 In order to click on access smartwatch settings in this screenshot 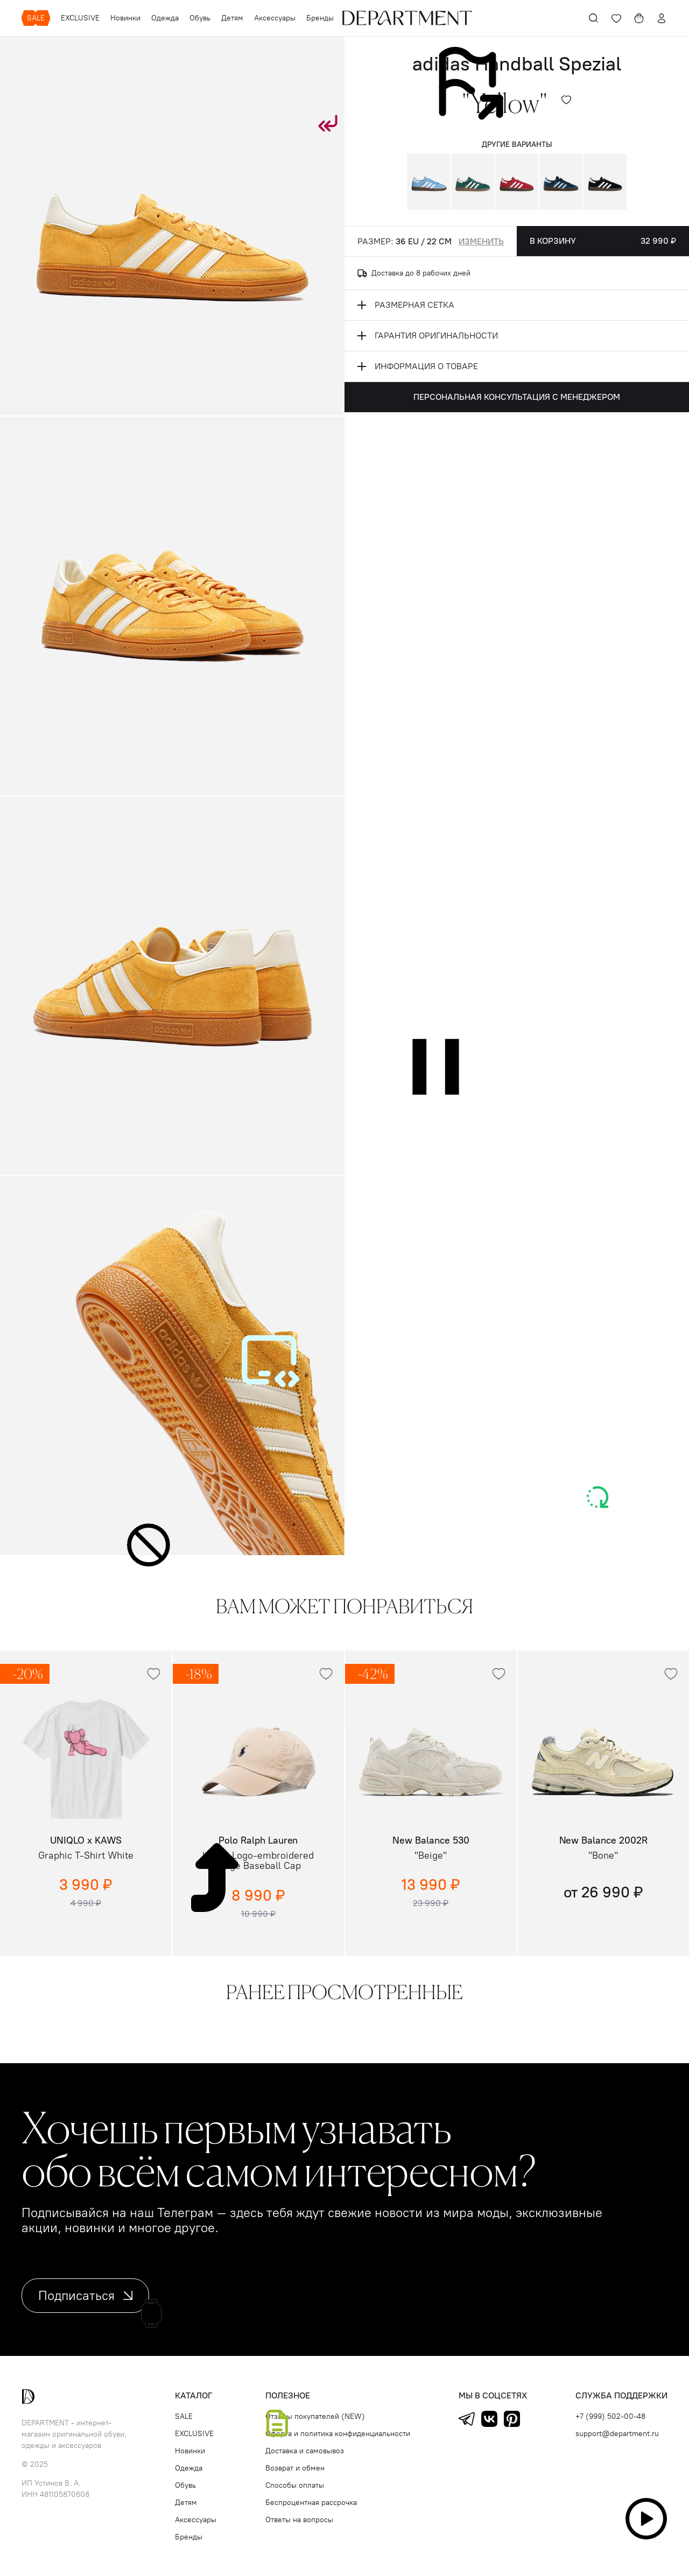, I will do `click(151, 2313)`.